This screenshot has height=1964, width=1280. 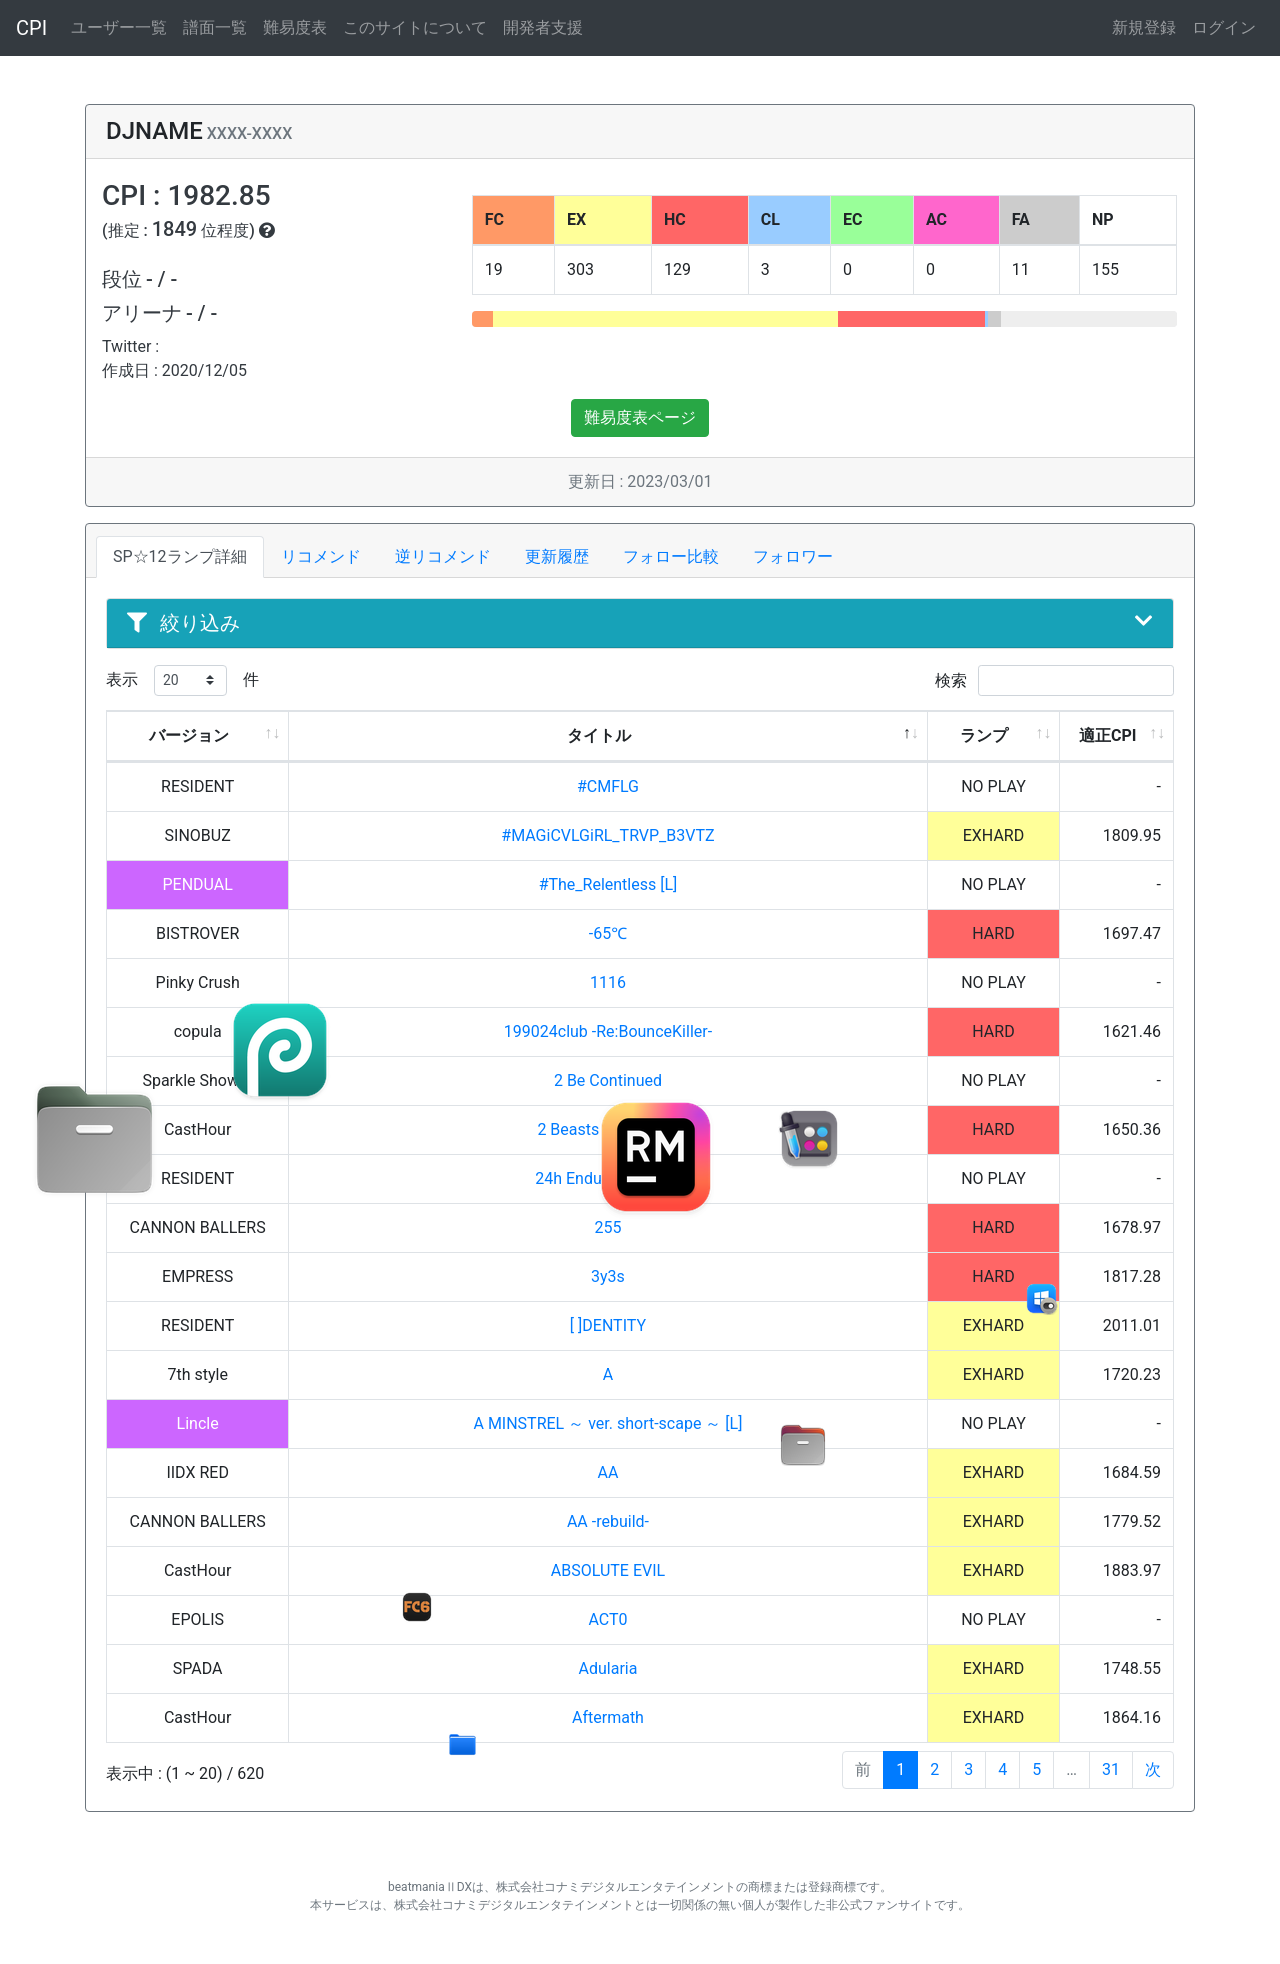 What do you see at coordinates (462, 1744) in the screenshot?
I see `open folder to view files` at bounding box center [462, 1744].